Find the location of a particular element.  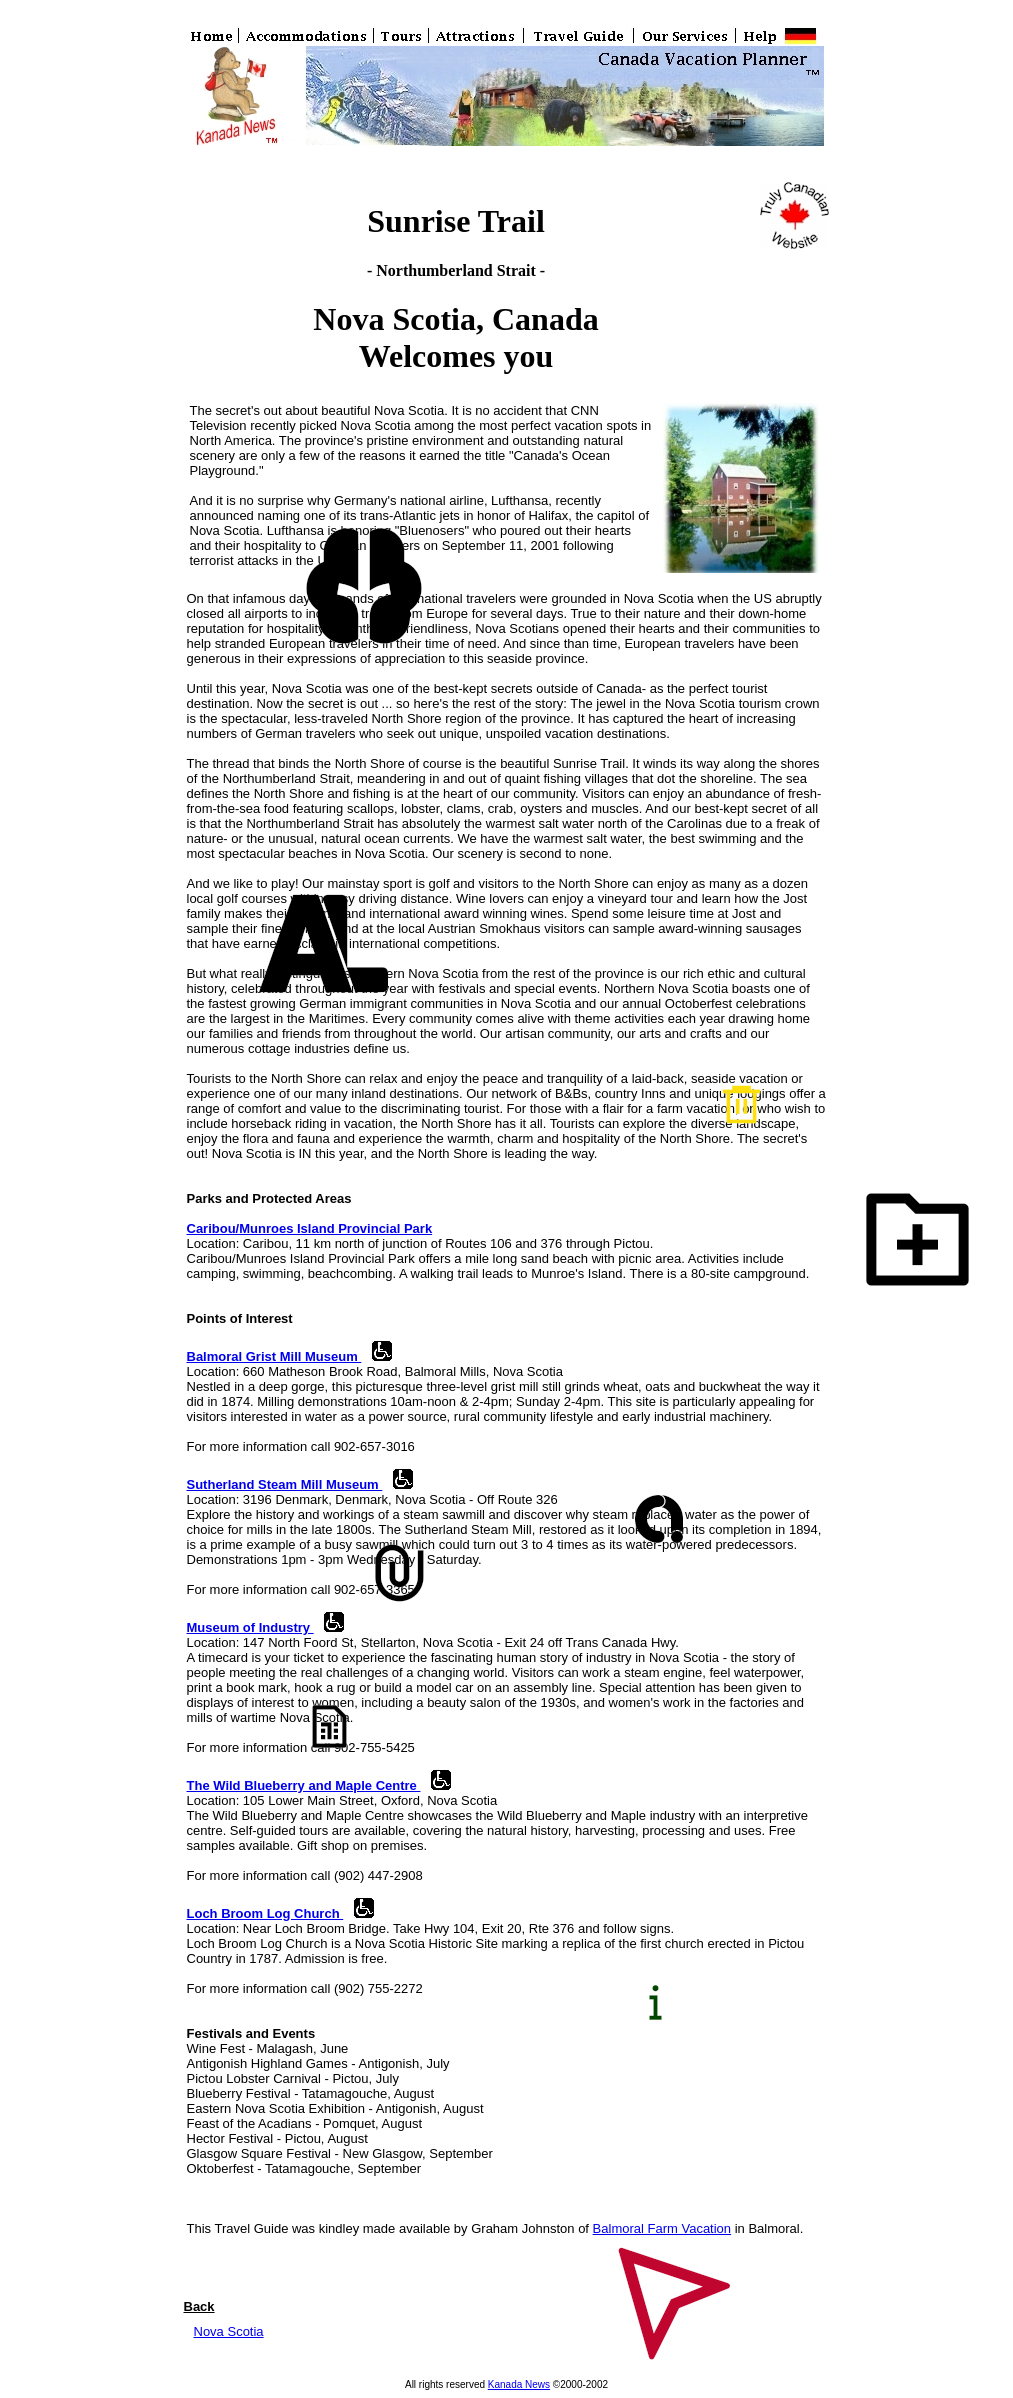

google admob logo is located at coordinates (659, 1519).